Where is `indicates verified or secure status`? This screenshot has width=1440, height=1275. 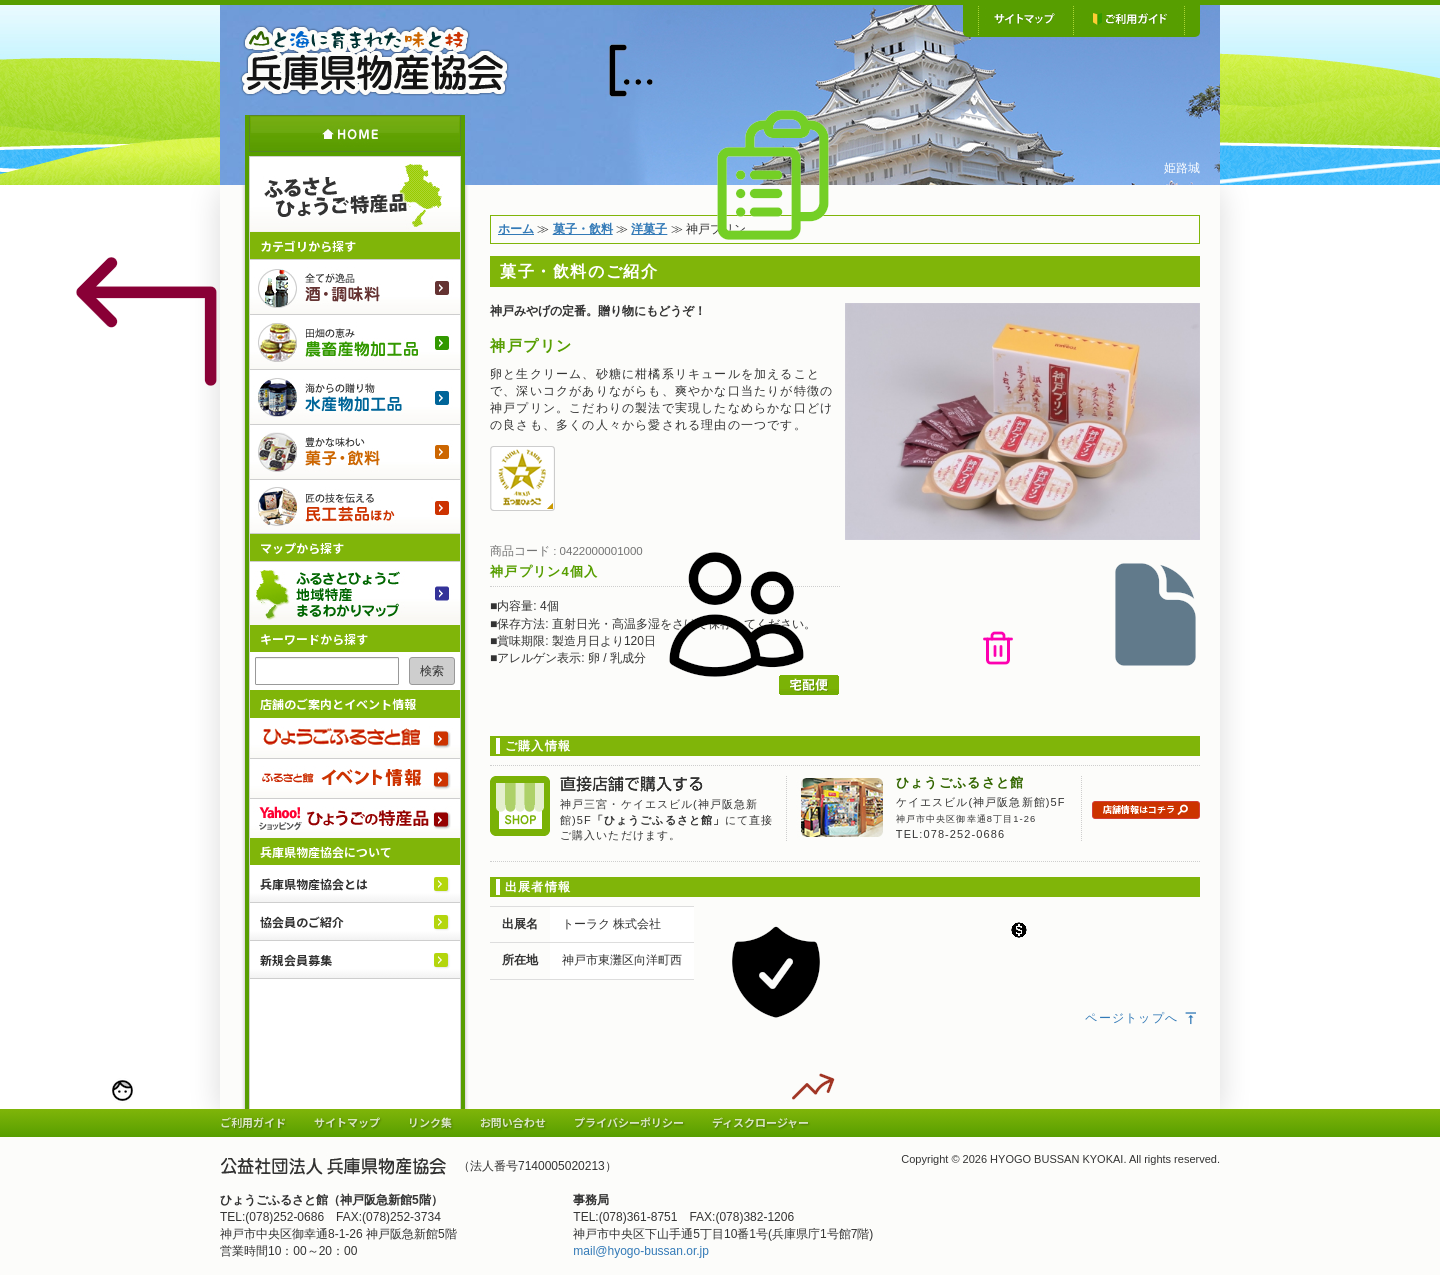
indicates verified or secure status is located at coordinates (776, 972).